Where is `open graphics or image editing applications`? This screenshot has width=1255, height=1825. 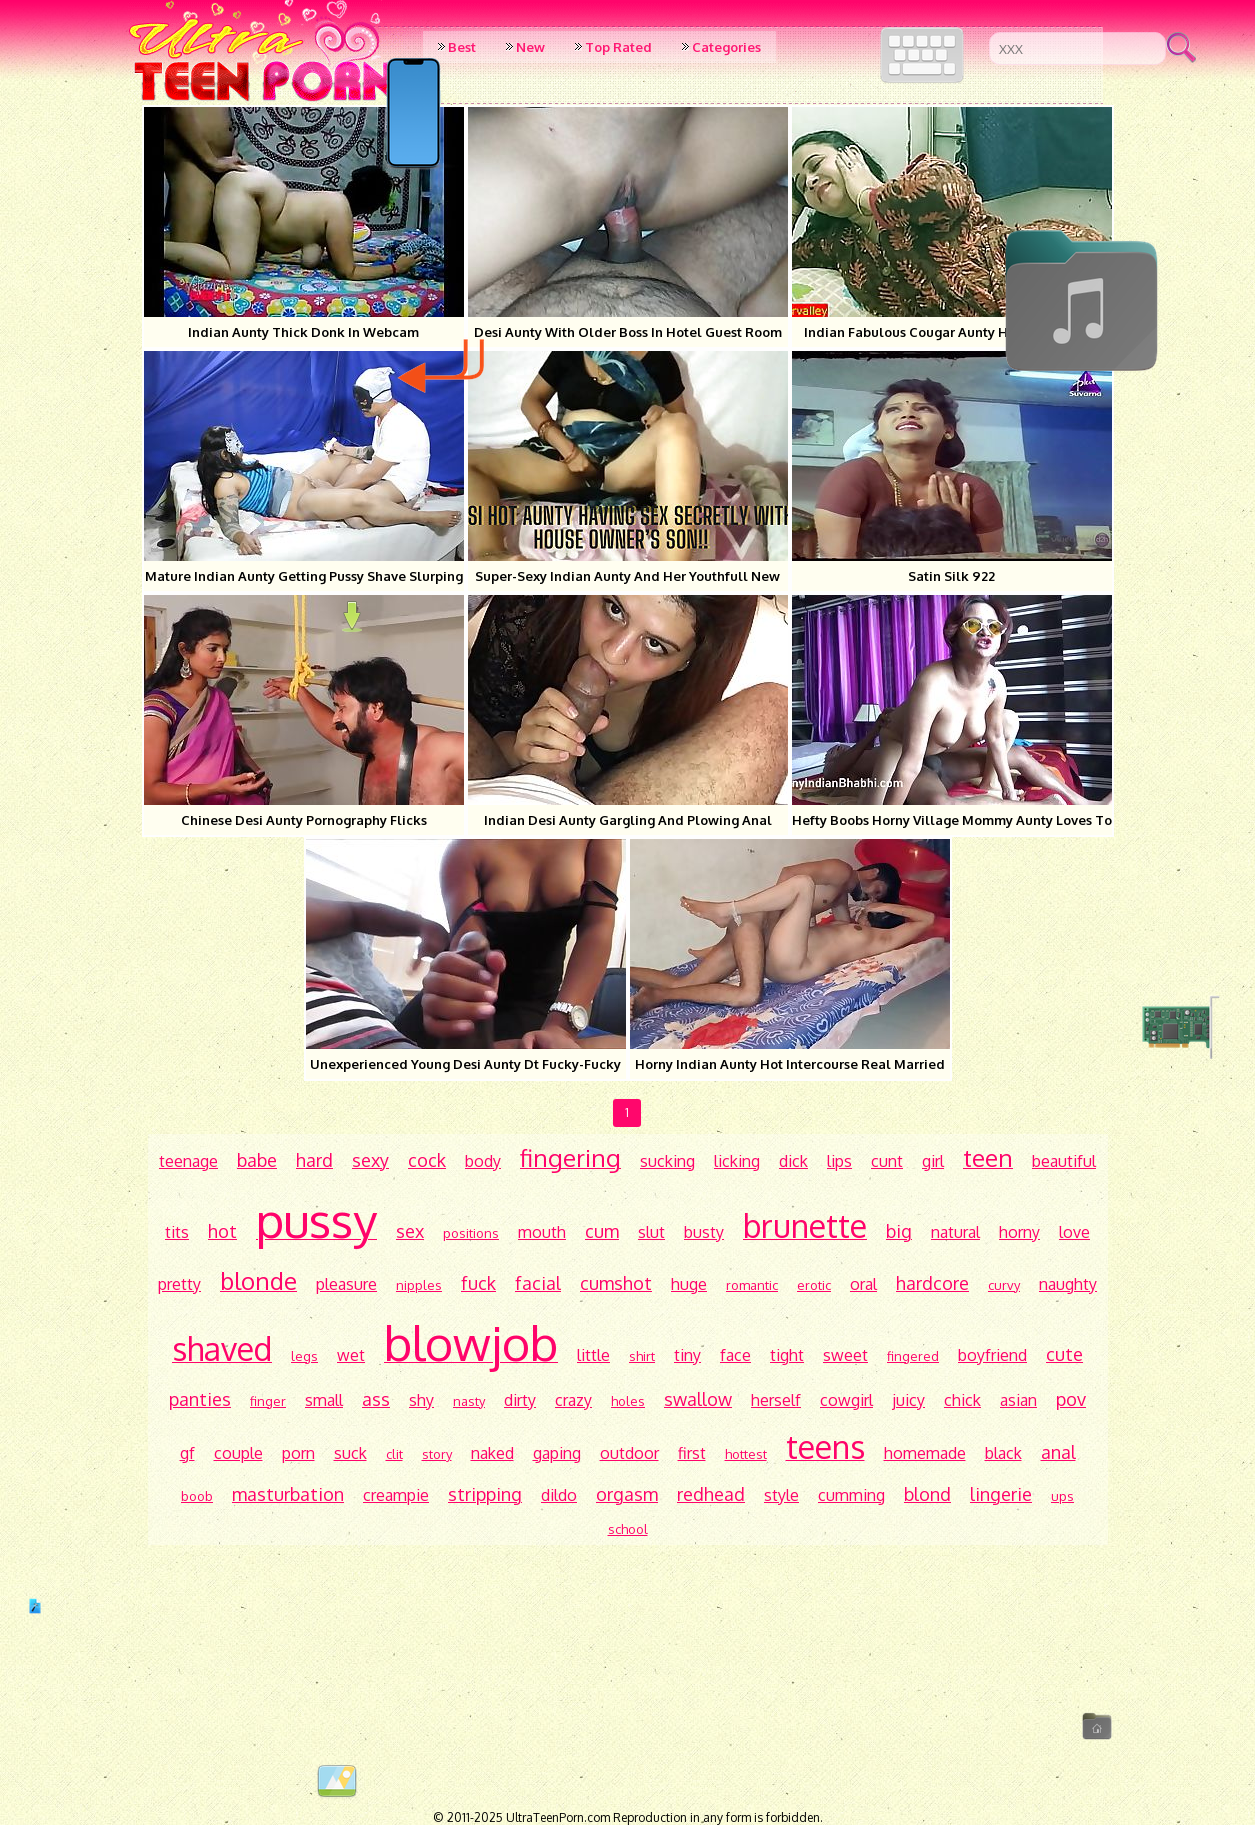
open graphics or image editing applications is located at coordinates (337, 1781).